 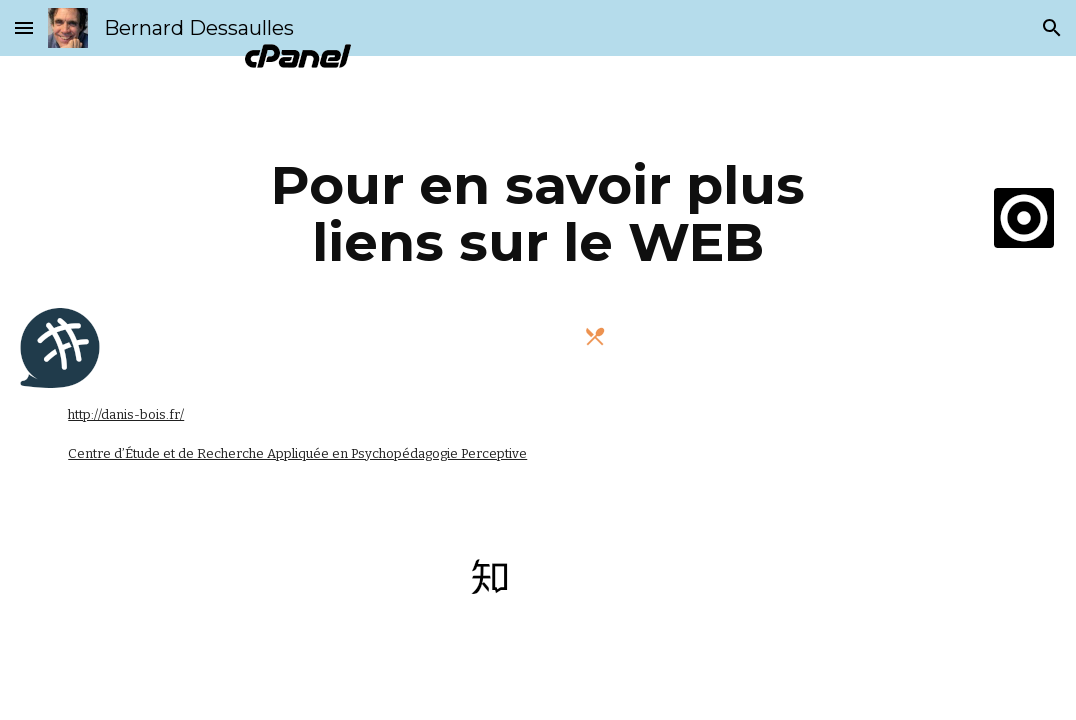 I want to click on open zhihu app, so click(x=489, y=576).